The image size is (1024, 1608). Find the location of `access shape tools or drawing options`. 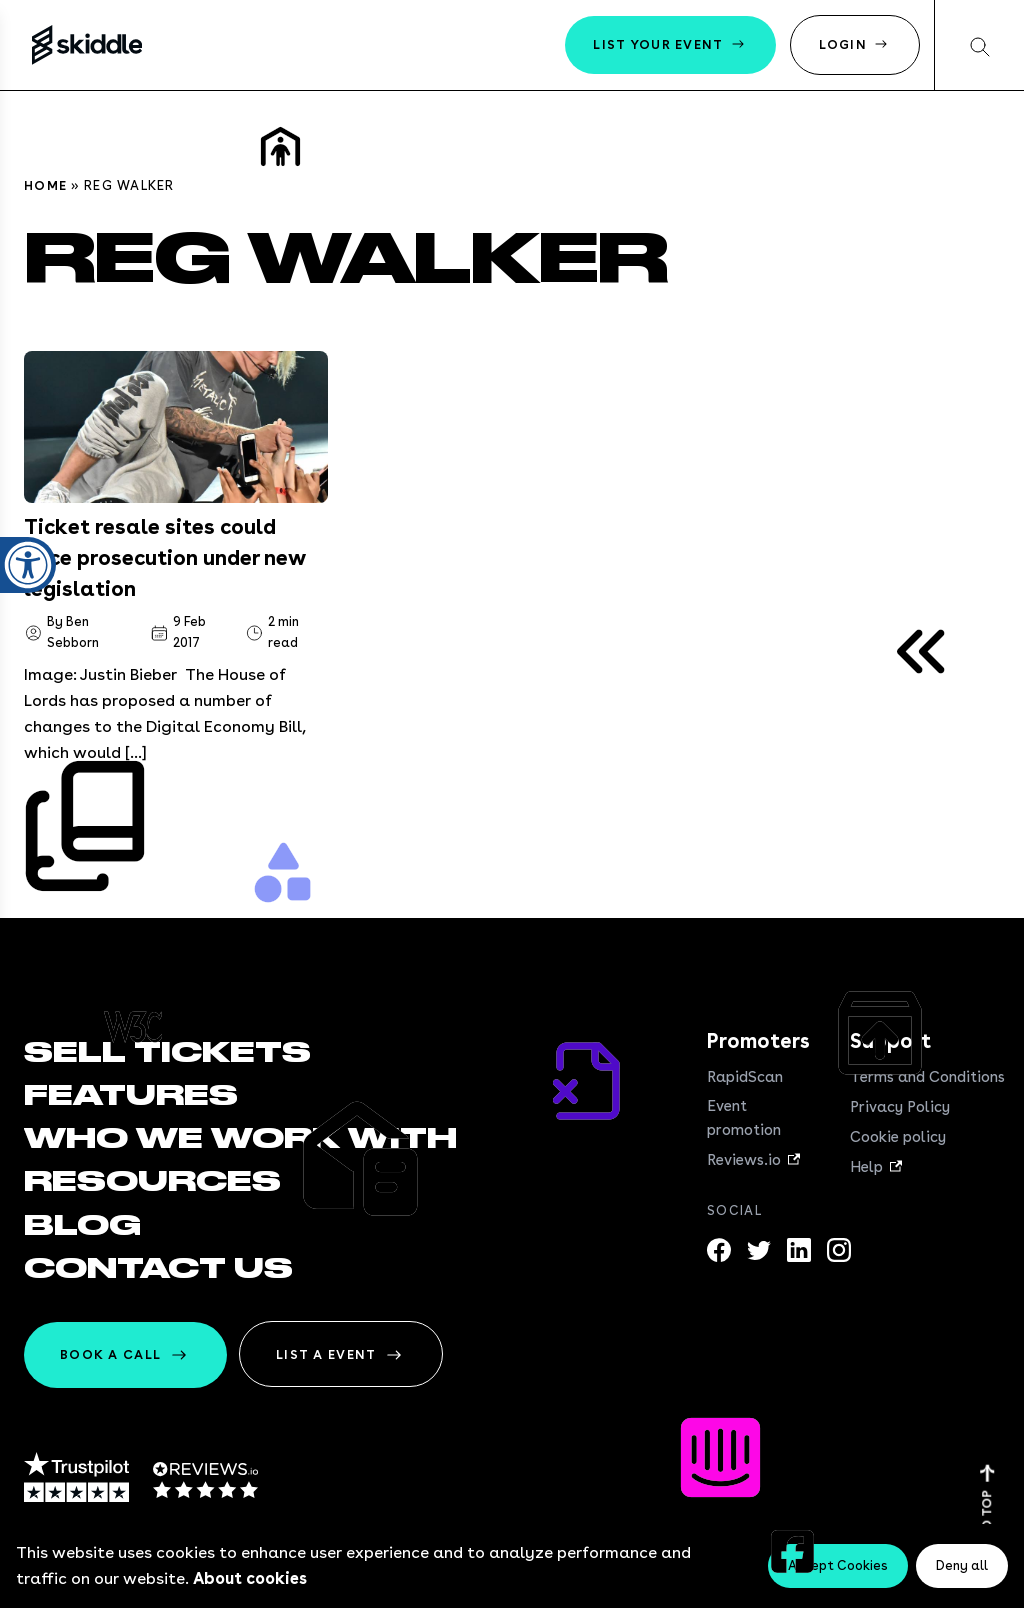

access shape tools or drawing options is located at coordinates (283, 873).